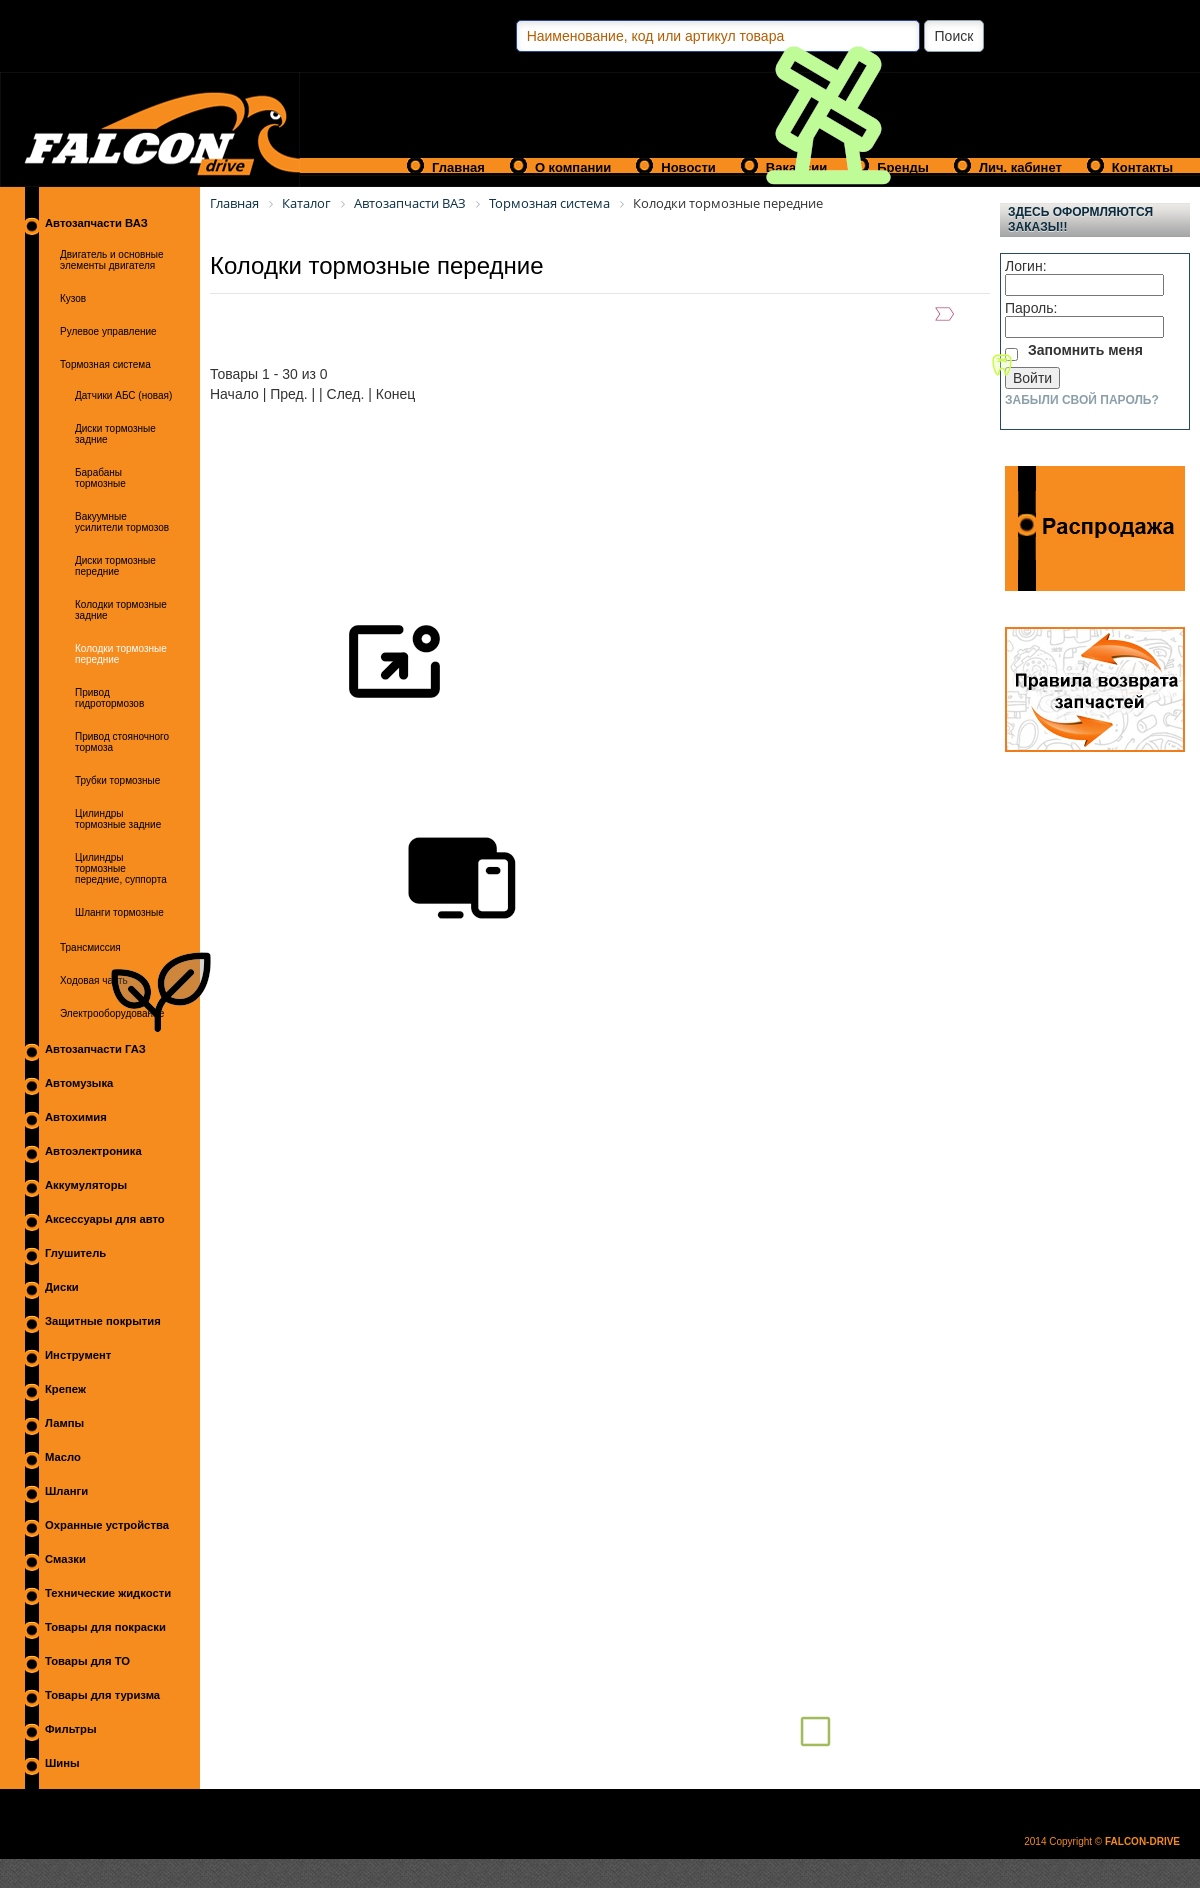  Describe the element at coordinates (944, 314) in the screenshot. I see `apply a tag or label to an item` at that location.